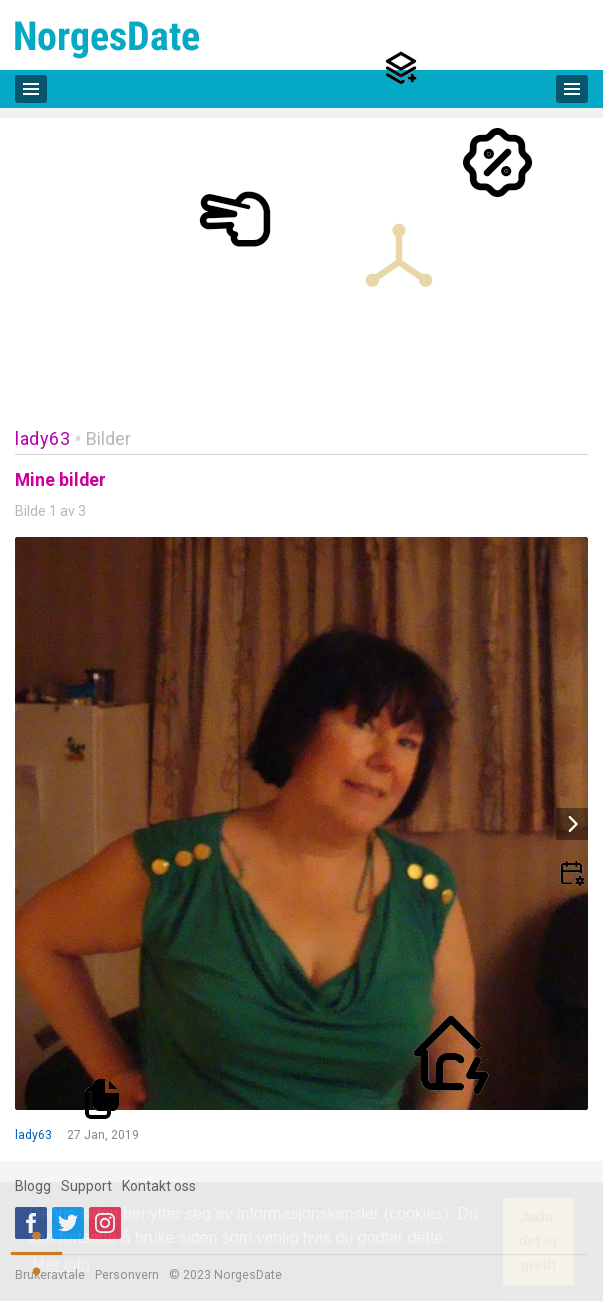 This screenshot has width=603, height=1301. What do you see at coordinates (235, 218) in the screenshot?
I see `scissors gesture for rock-paper-scissors game` at bounding box center [235, 218].